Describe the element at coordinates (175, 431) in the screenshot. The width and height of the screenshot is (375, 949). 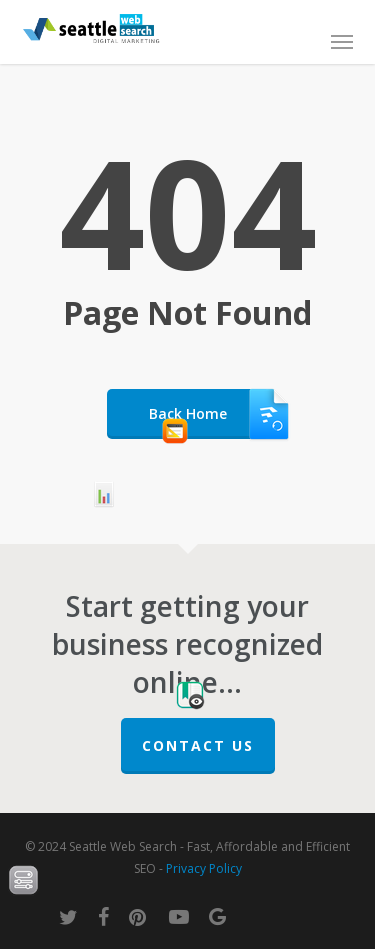
I see `open Cambalache GTK UI designer app` at that location.